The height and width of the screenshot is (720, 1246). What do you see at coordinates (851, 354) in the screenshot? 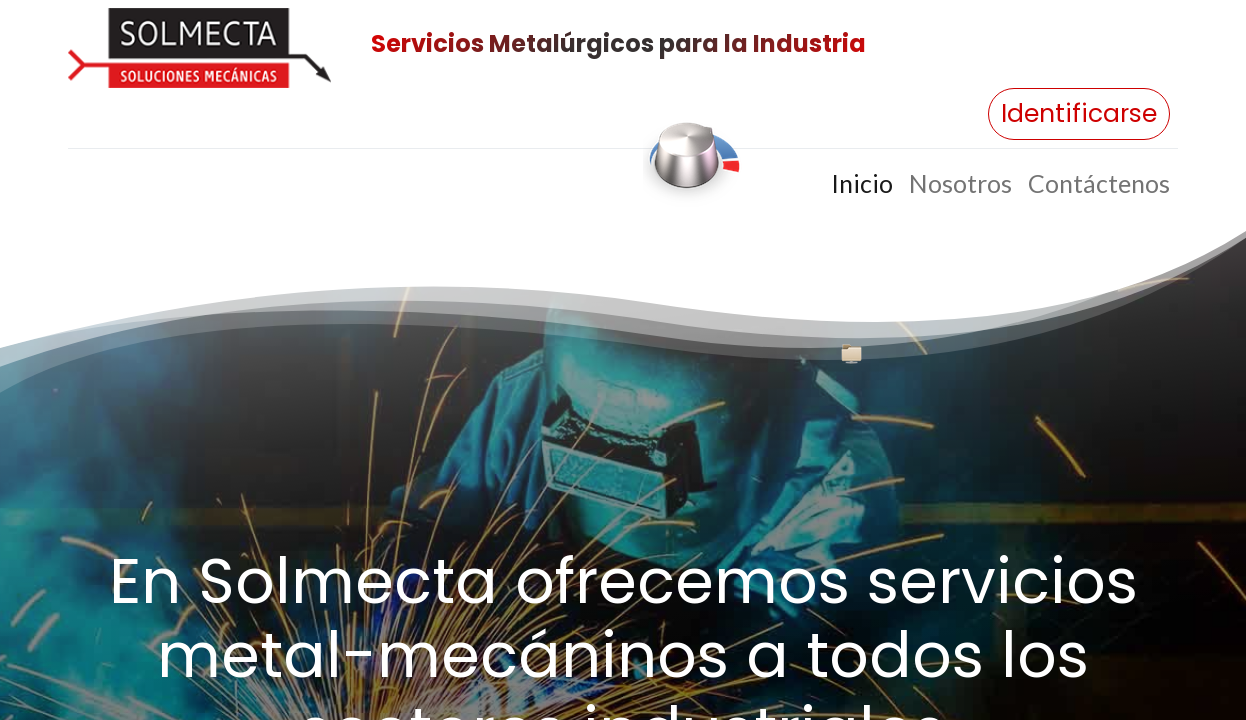
I see `access files stored on a remote server` at bounding box center [851, 354].